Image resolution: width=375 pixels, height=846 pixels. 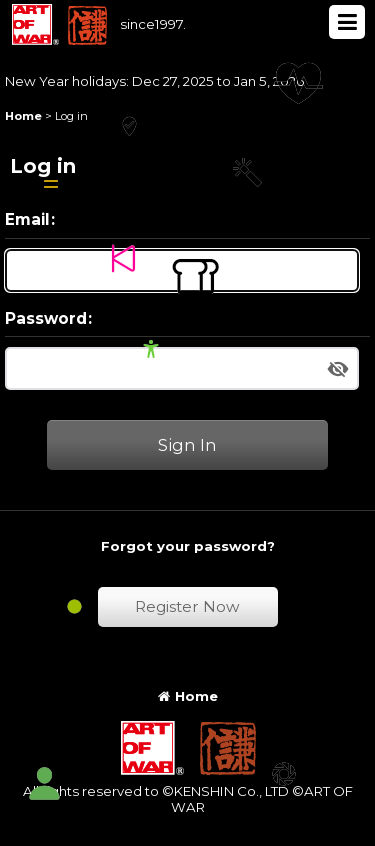 What do you see at coordinates (298, 83) in the screenshot?
I see `track your fitness and health metrics` at bounding box center [298, 83].